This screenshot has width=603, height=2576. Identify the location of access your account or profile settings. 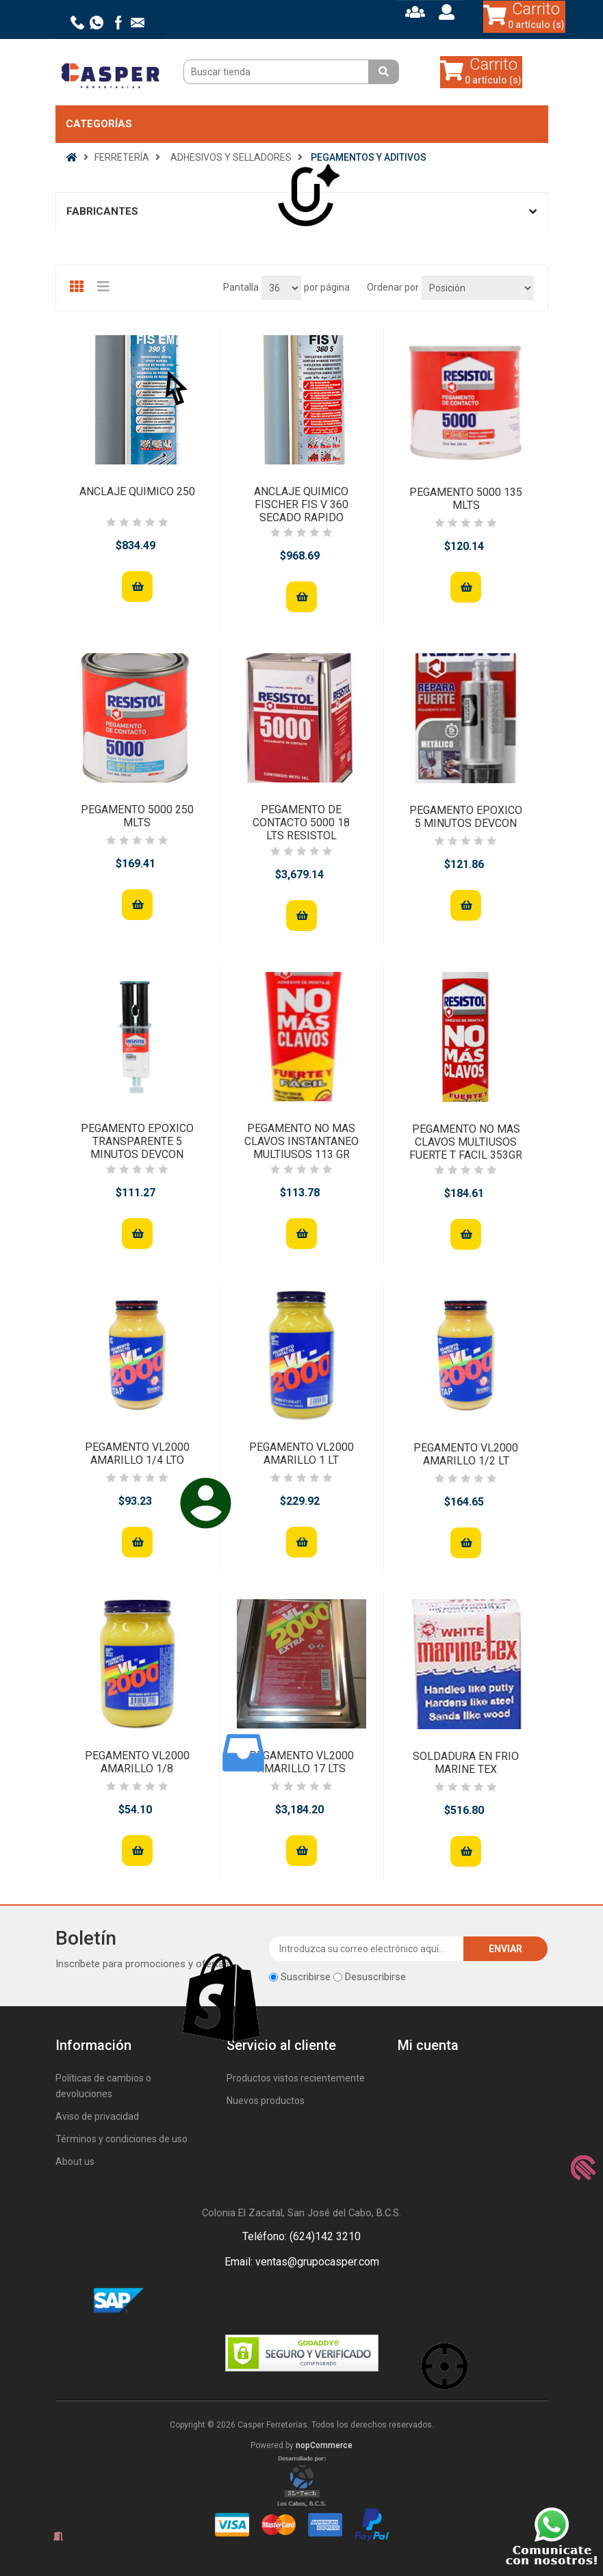
(205, 1503).